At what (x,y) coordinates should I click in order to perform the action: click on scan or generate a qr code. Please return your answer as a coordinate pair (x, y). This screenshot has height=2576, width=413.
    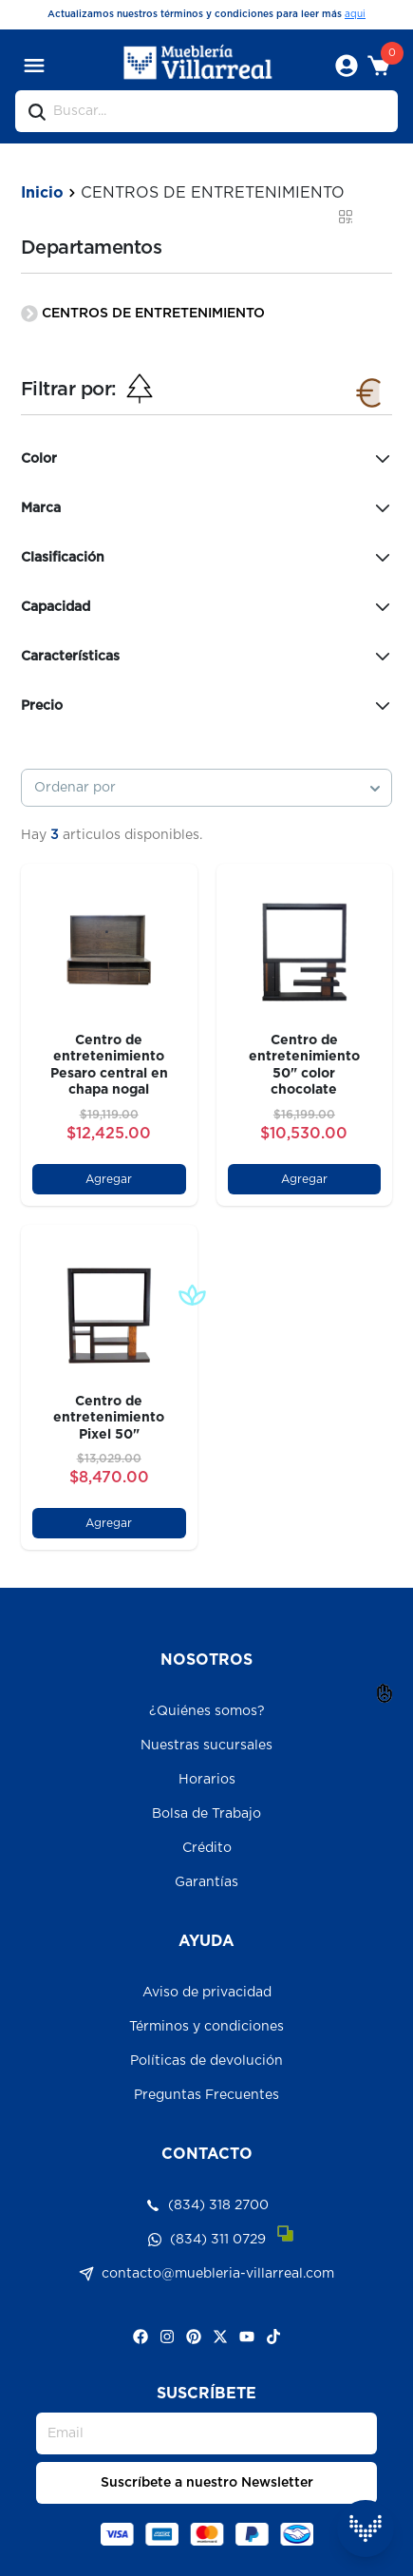
    Looking at the image, I should click on (346, 217).